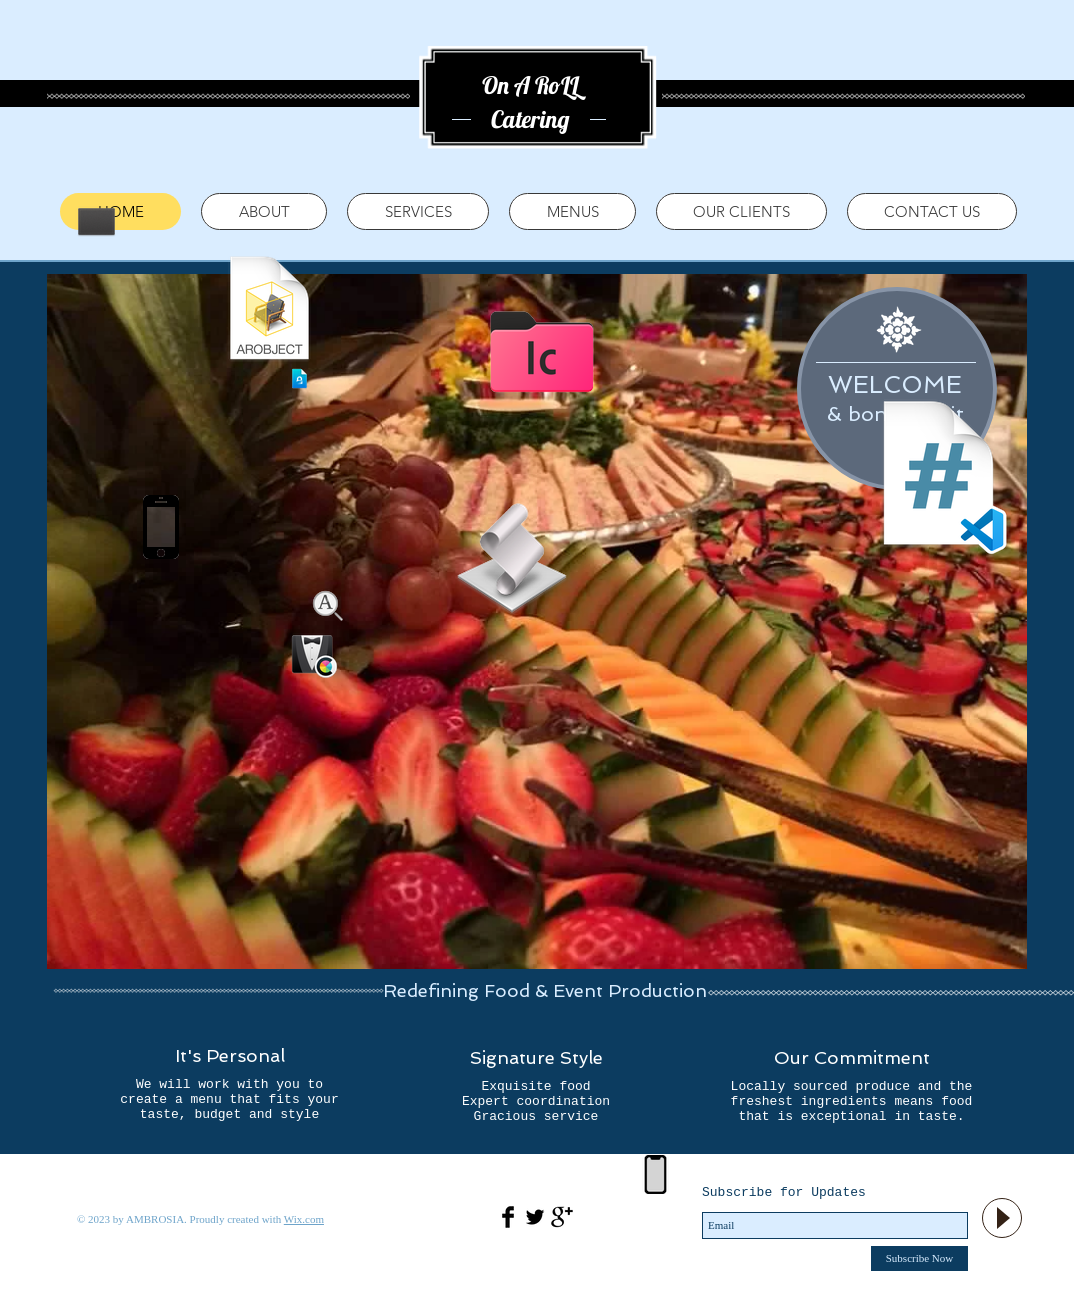  Describe the element at coordinates (96, 221) in the screenshot. I see `trackpad or touchpad device icon` at that location.